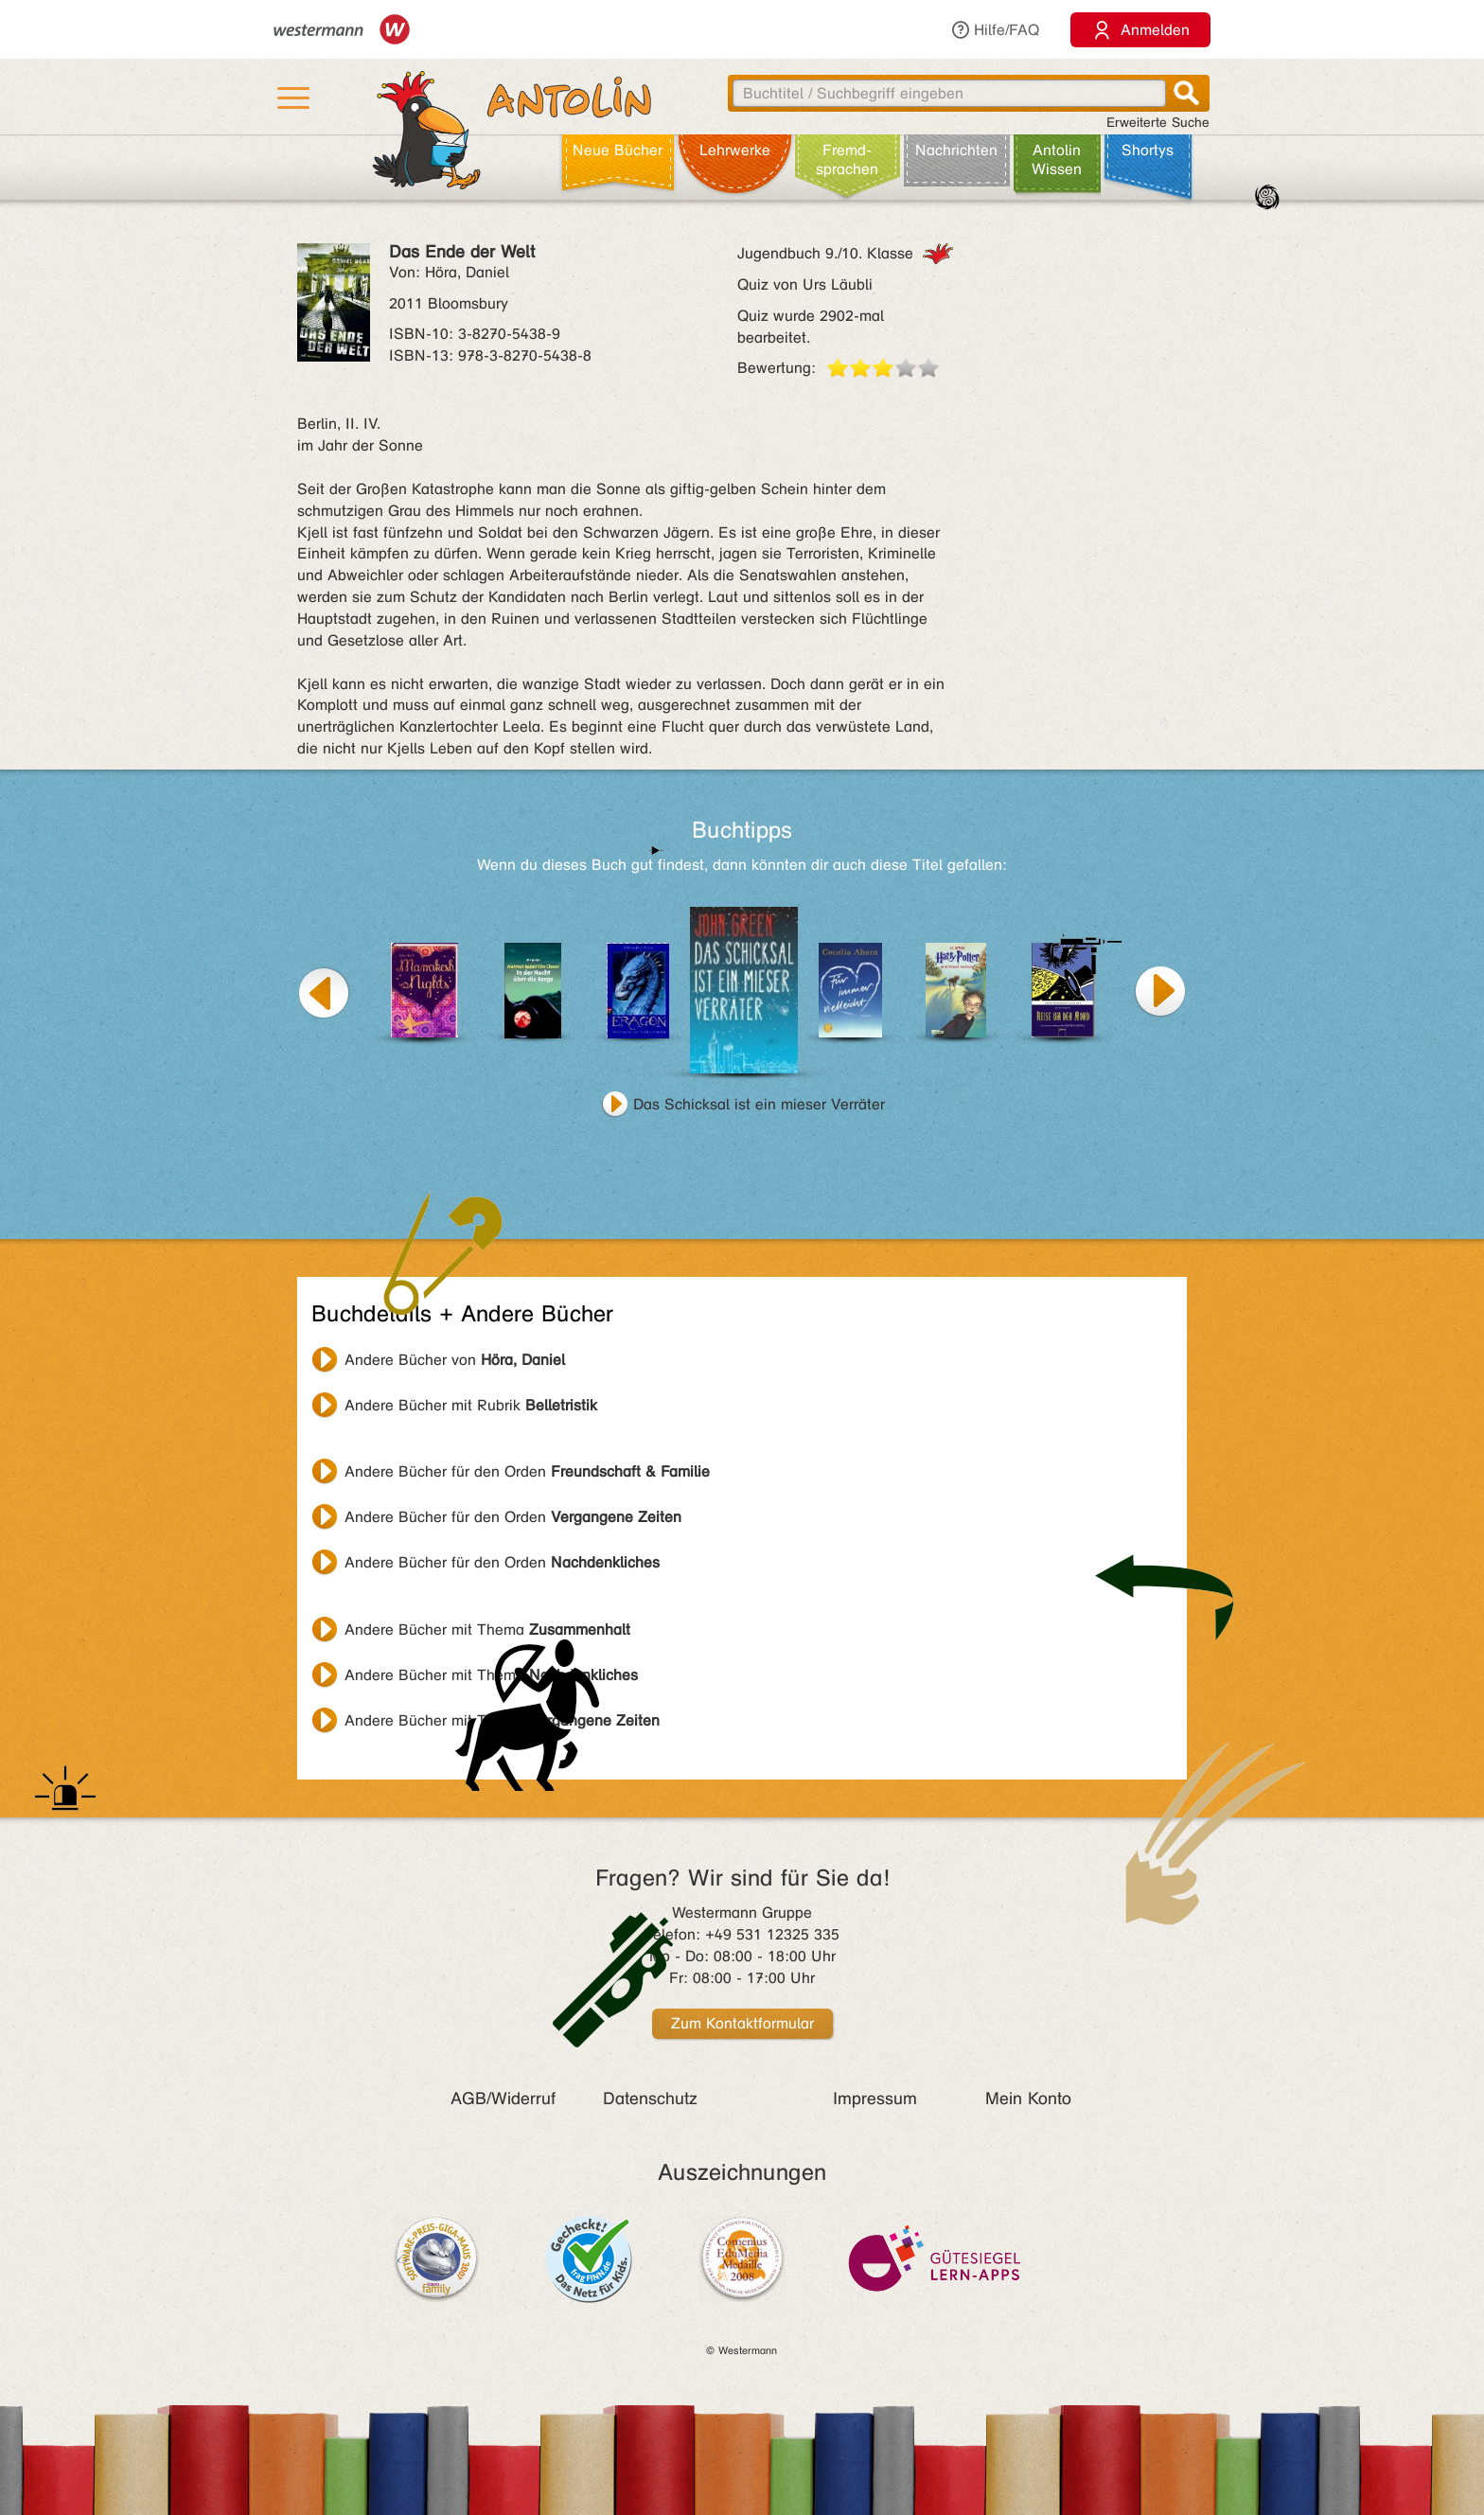 This screenshot has width=1484, height=2515. I want to click on select the P90 submachine gun, so click(612, 1979).